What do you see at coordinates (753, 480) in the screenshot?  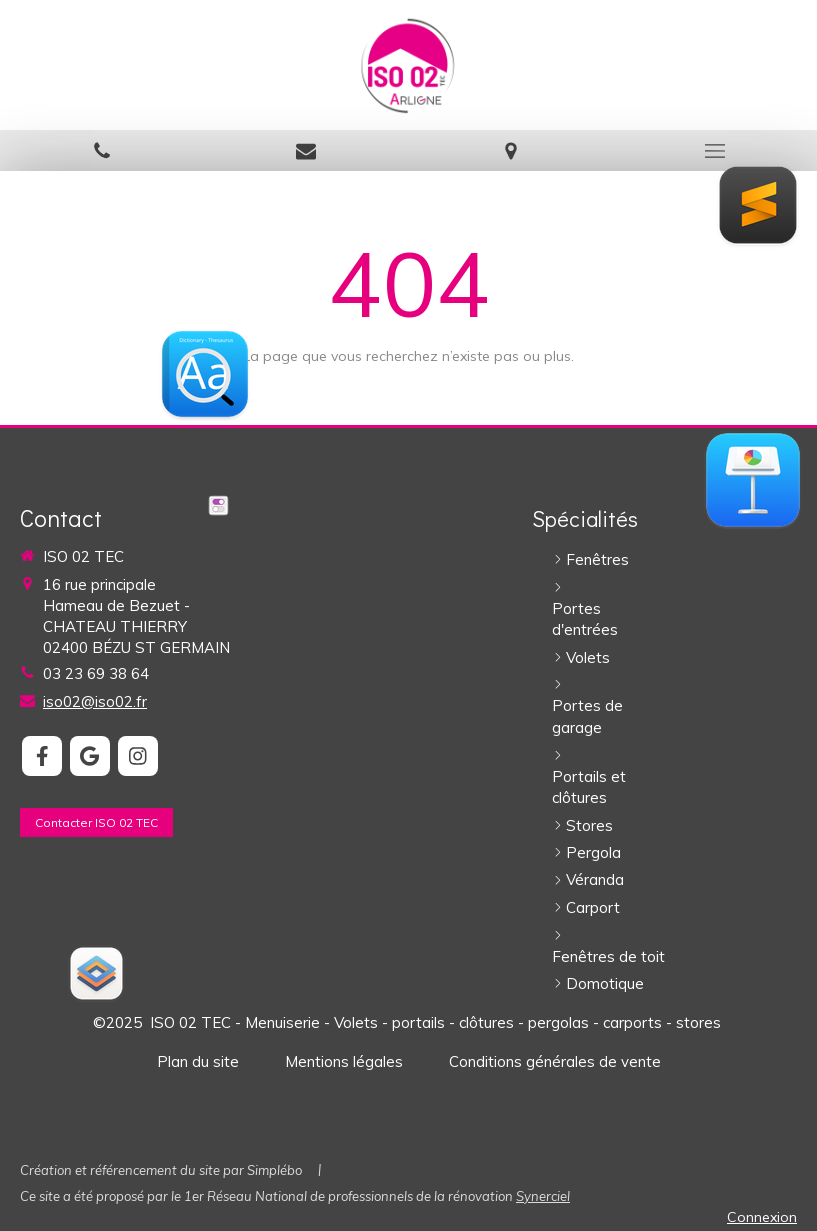 I see `open Apple Keynote presentation app` at bounding box center [753, 480].